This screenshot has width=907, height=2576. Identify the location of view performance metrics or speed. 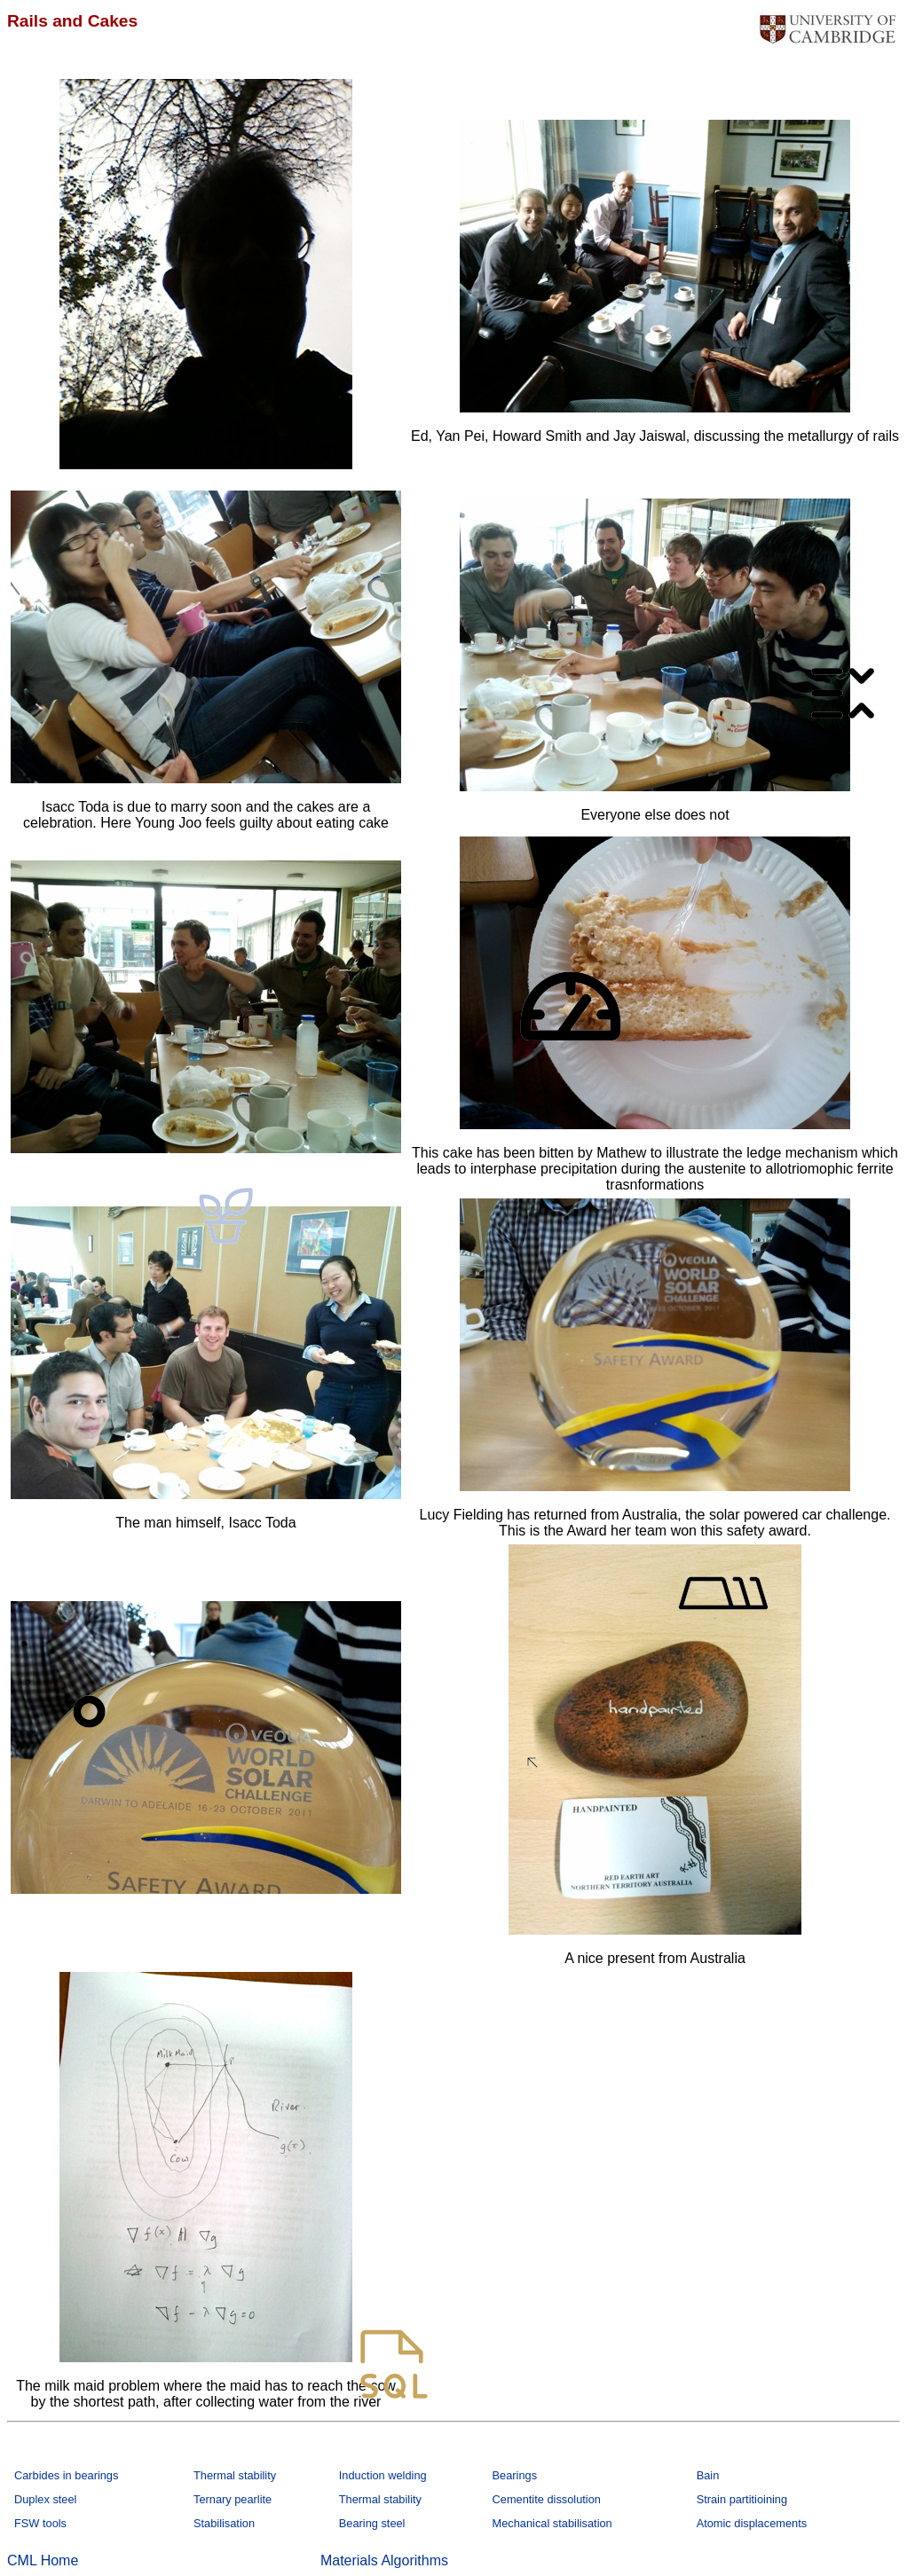
(571, 1011).